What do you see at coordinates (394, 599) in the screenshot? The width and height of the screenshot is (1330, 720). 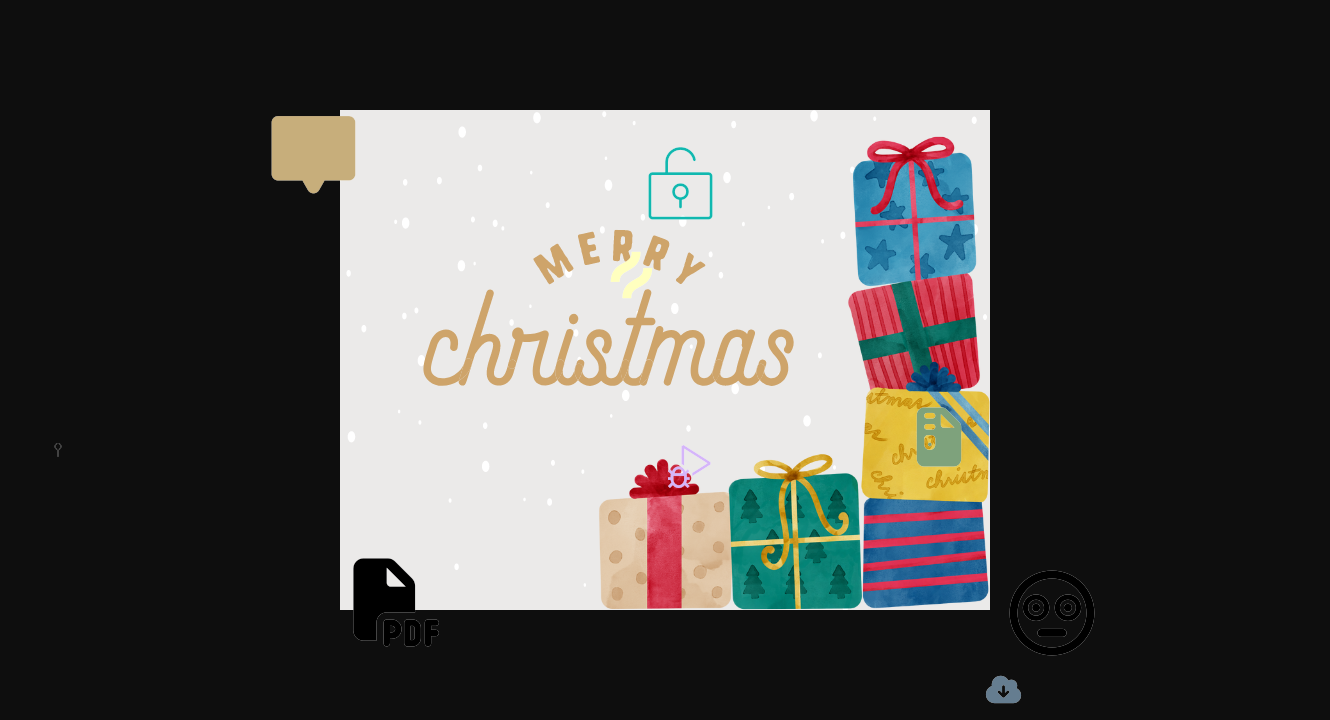 I see `view or open a PDF document` at bounding box center [394, 599].